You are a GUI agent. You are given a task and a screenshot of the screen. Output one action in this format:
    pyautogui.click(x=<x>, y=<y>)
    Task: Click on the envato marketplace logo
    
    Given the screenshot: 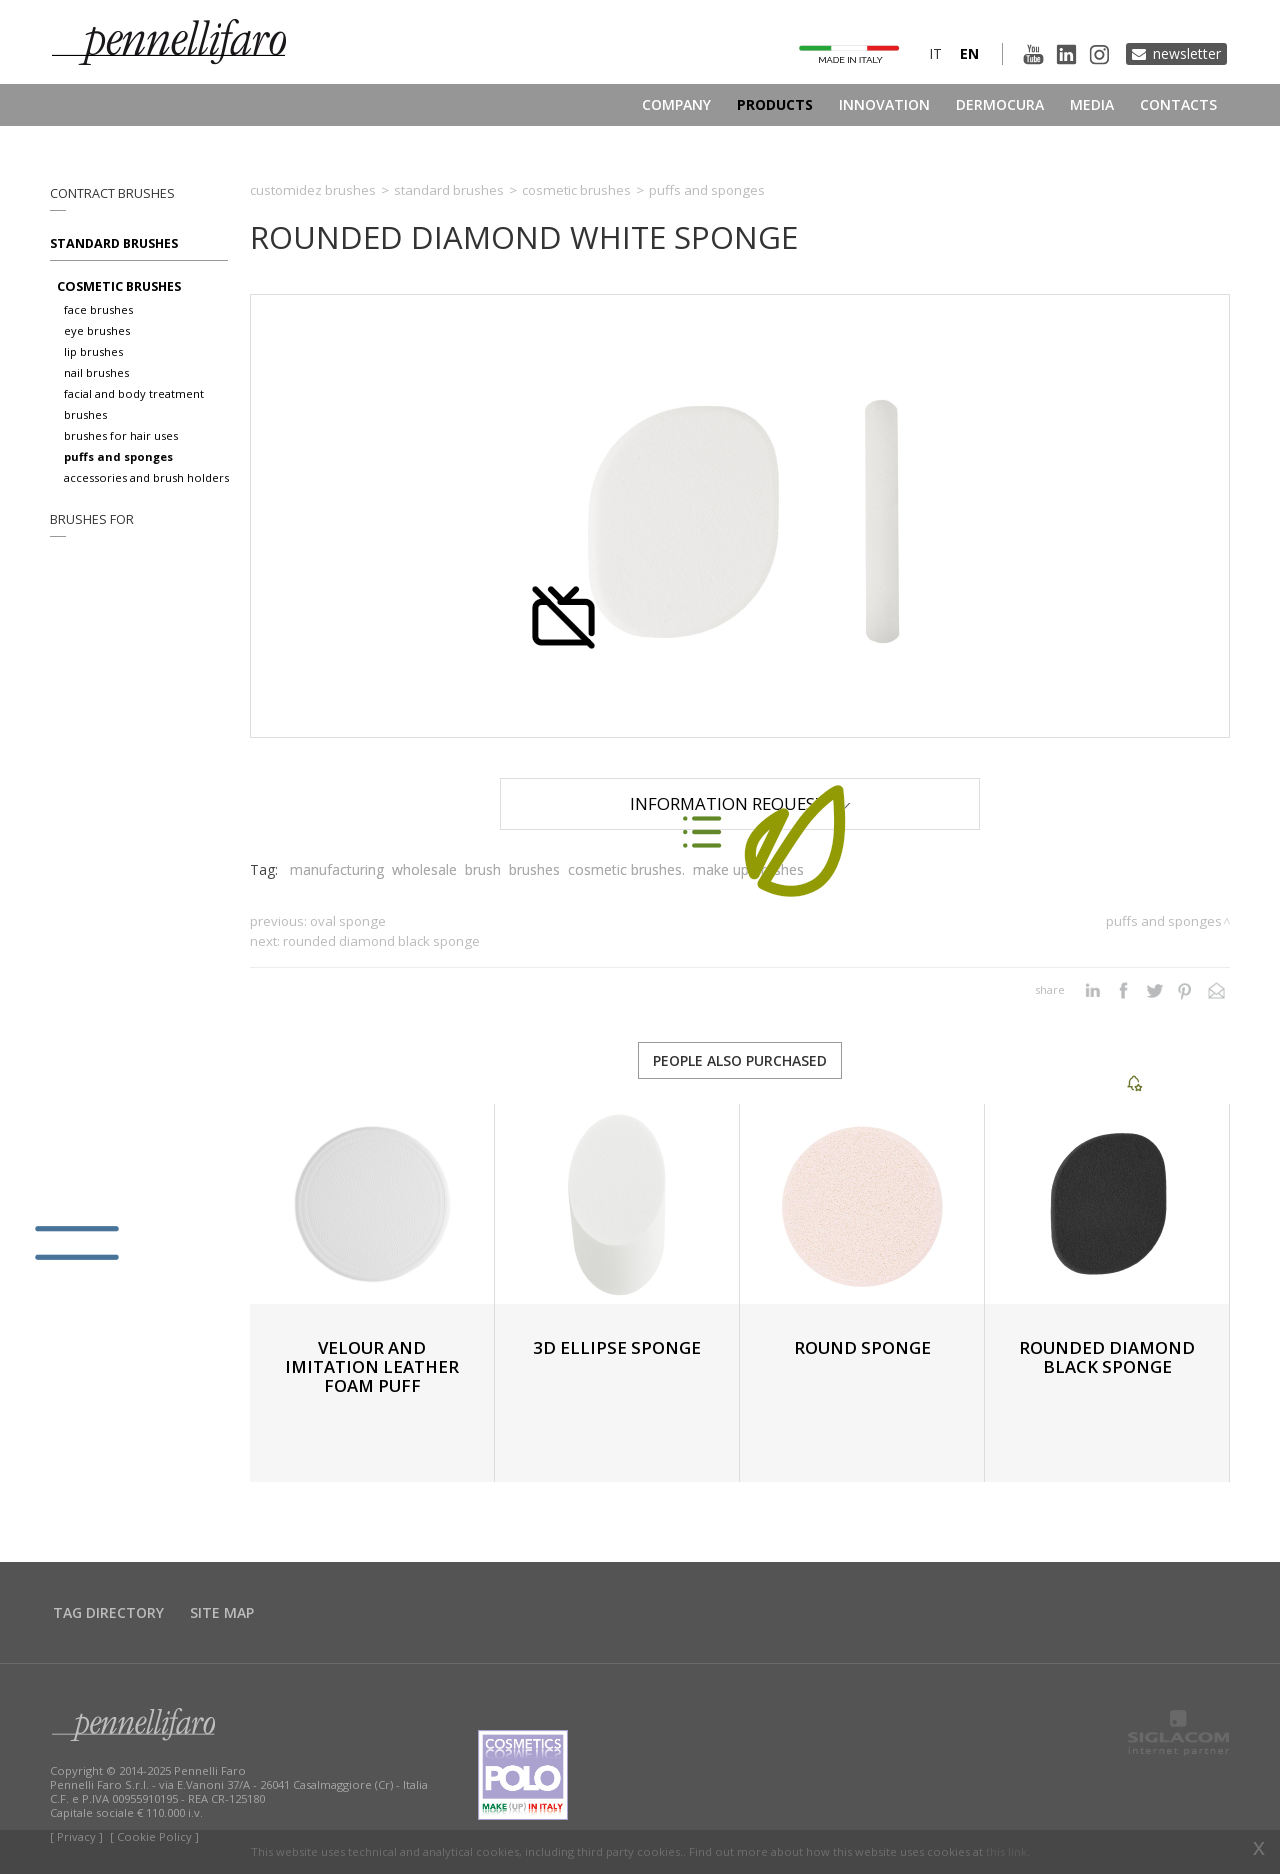 What is the action you would take?
    pyautogui.click(x=795, y=841)
    